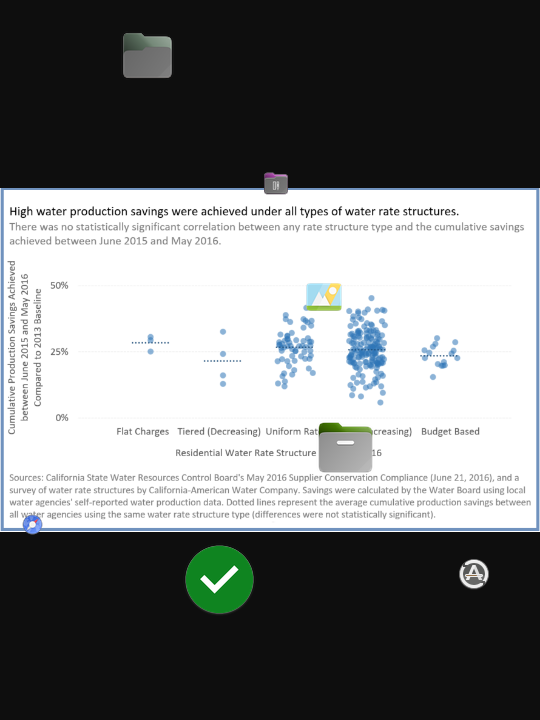 This screenshot has width=540, height=720. Describe the element at coordinates (474, 574) in the screenshot. I see `check for available software updates` at that location.